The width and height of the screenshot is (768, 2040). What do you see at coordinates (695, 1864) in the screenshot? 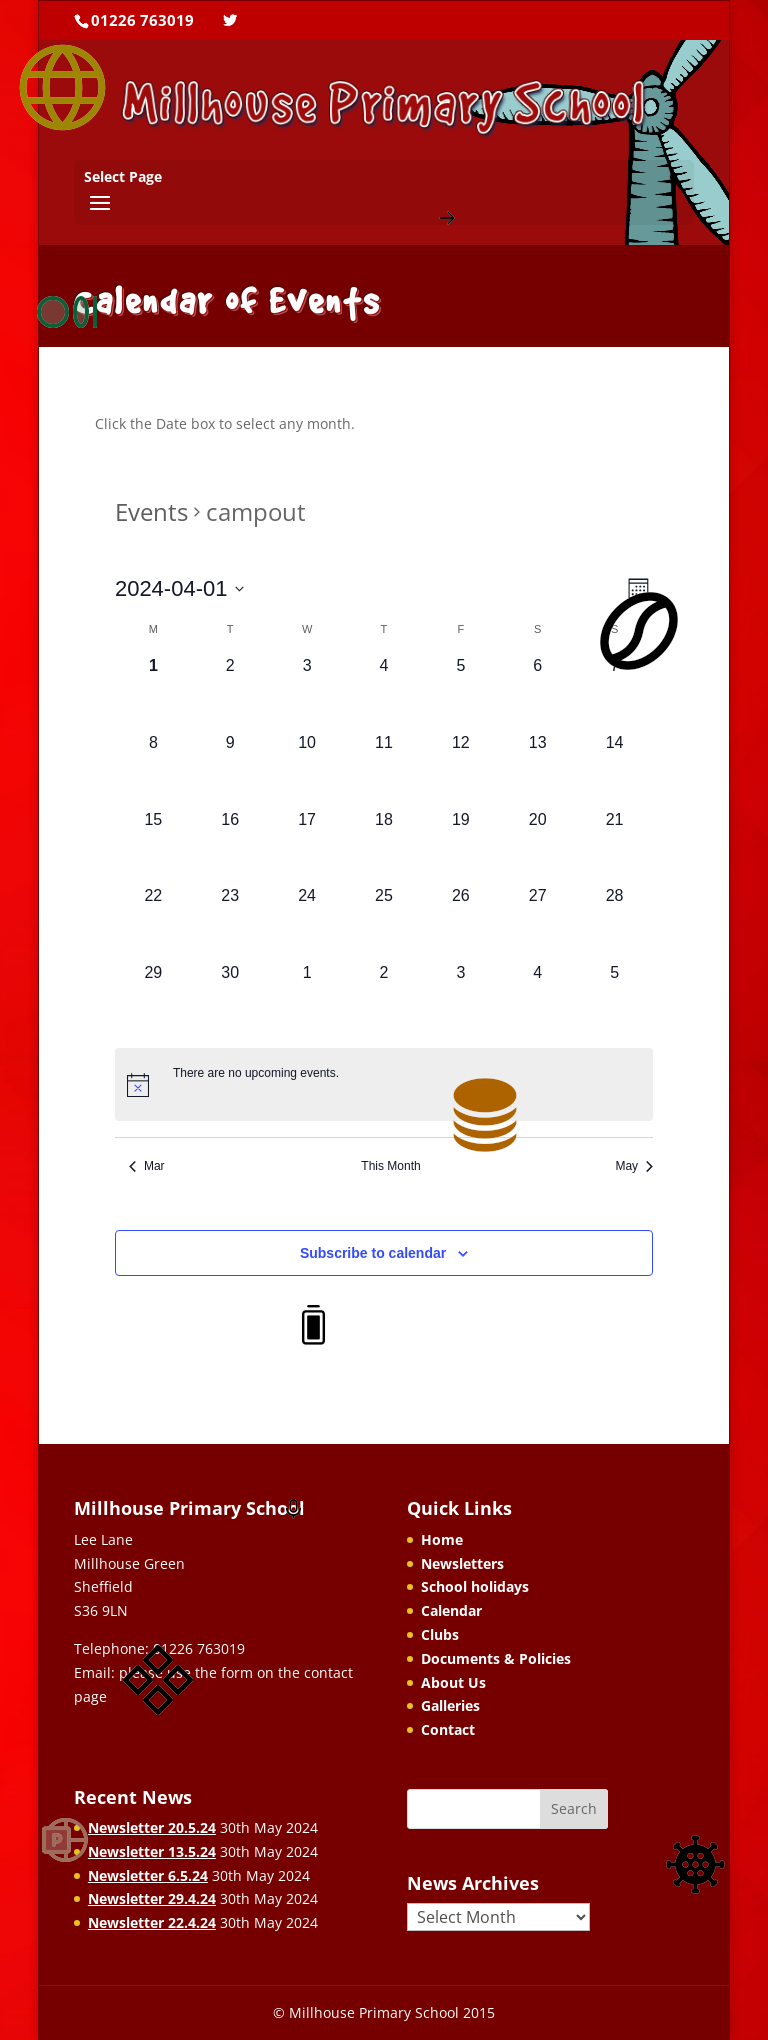
I see `view covid-19 health information` at bounding box center [695, 1864].